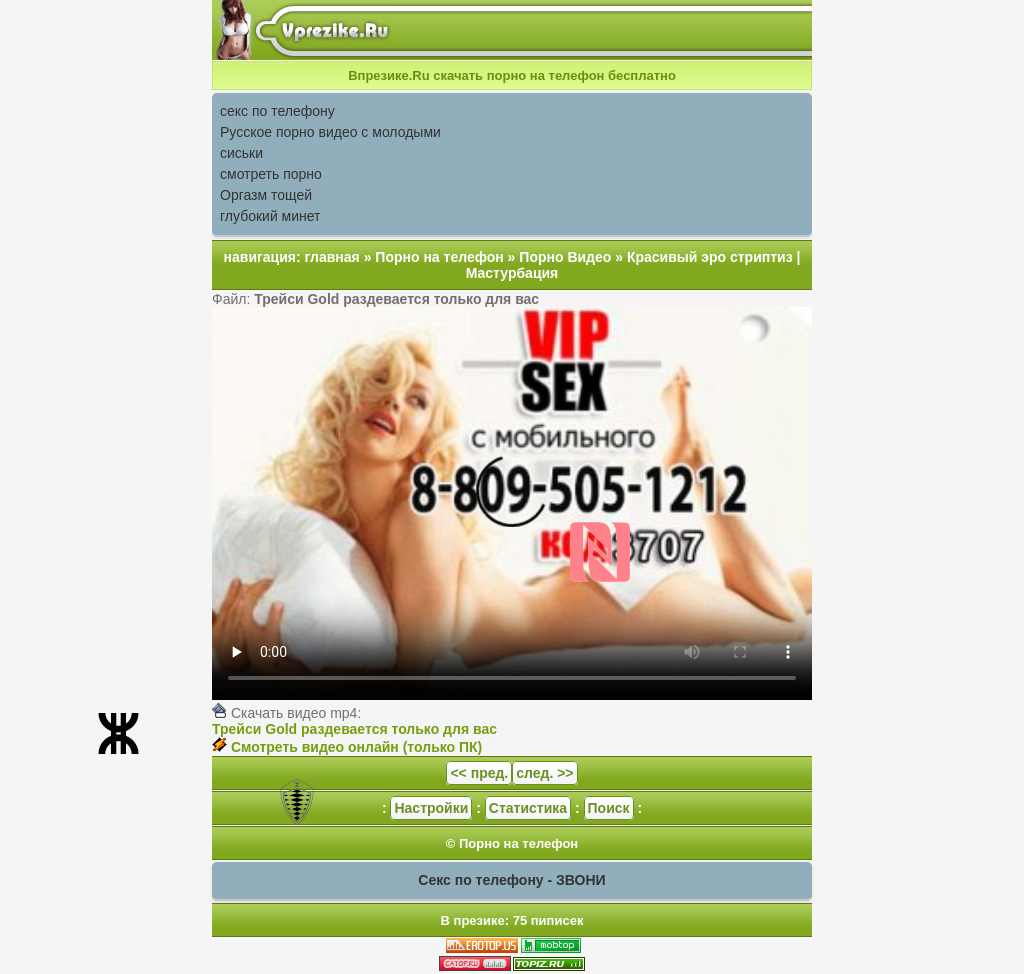 This screenshot has width=1024, height=974. Describe the element at coordinates (297, 802) in the screenshot. I see `visit the Koenigsegg website or app` at that location.